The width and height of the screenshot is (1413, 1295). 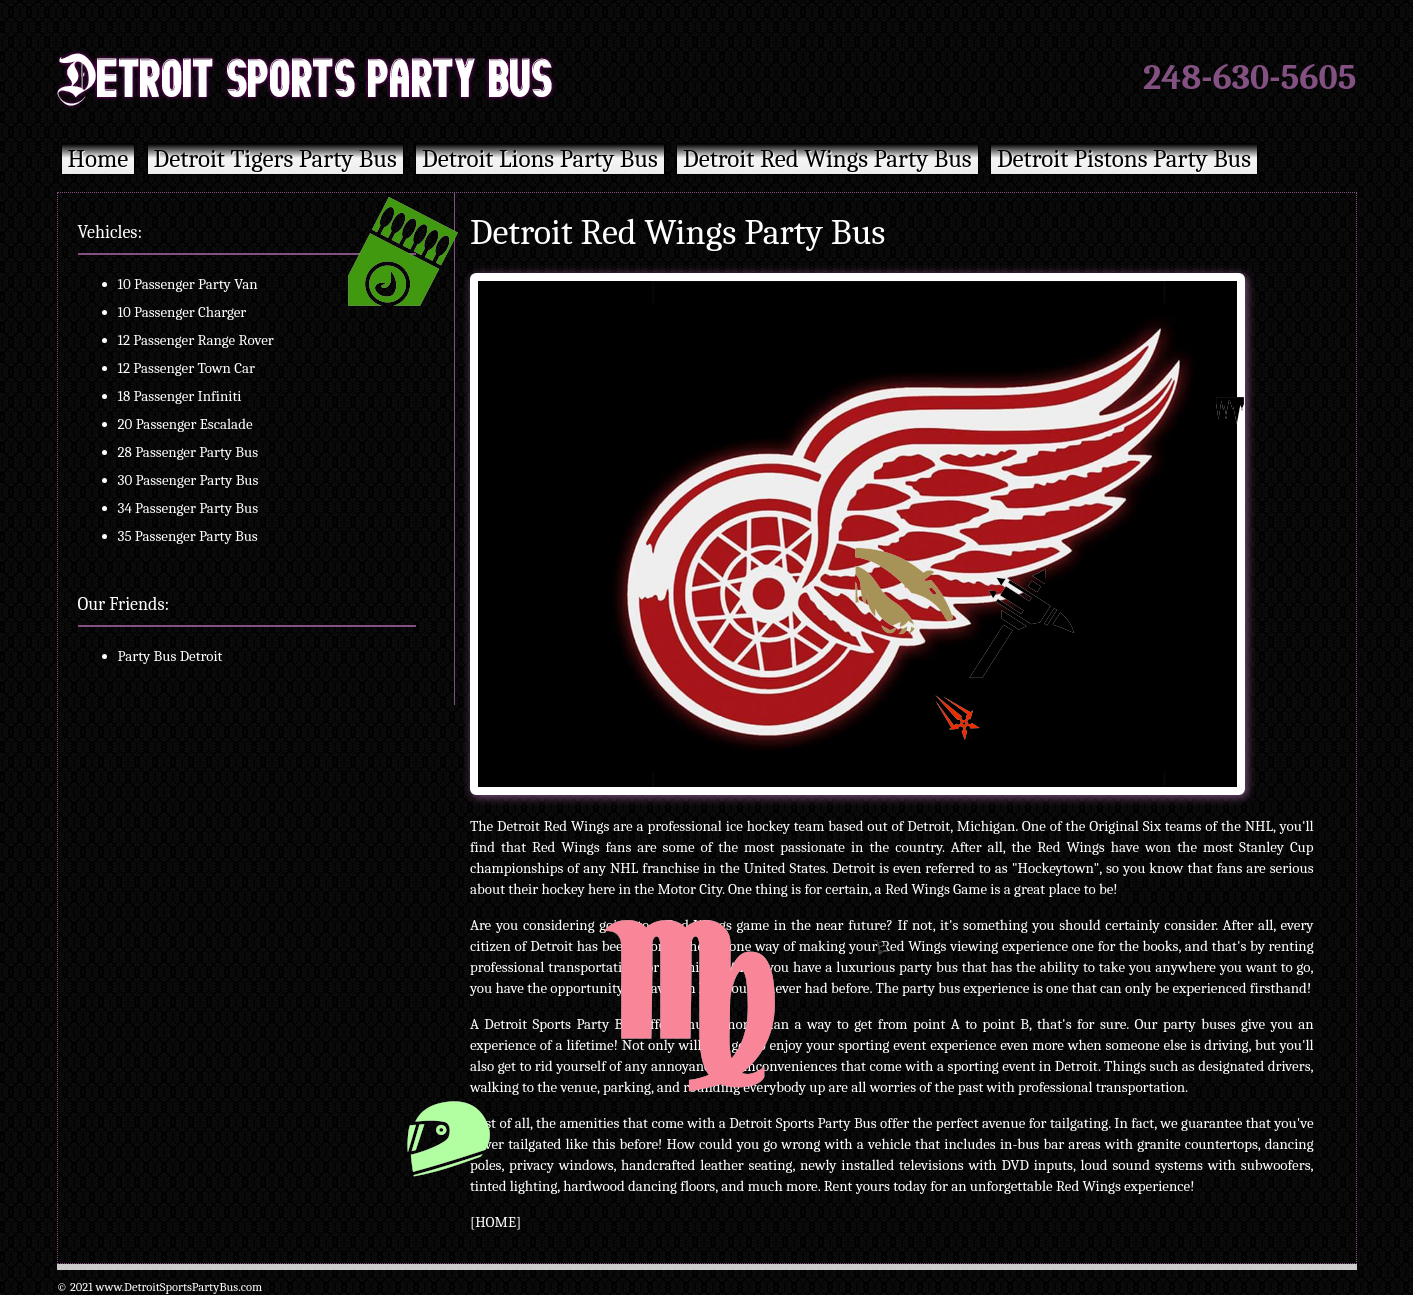 I want to click on view shipping or delivery options, so click(x=881, y=946).